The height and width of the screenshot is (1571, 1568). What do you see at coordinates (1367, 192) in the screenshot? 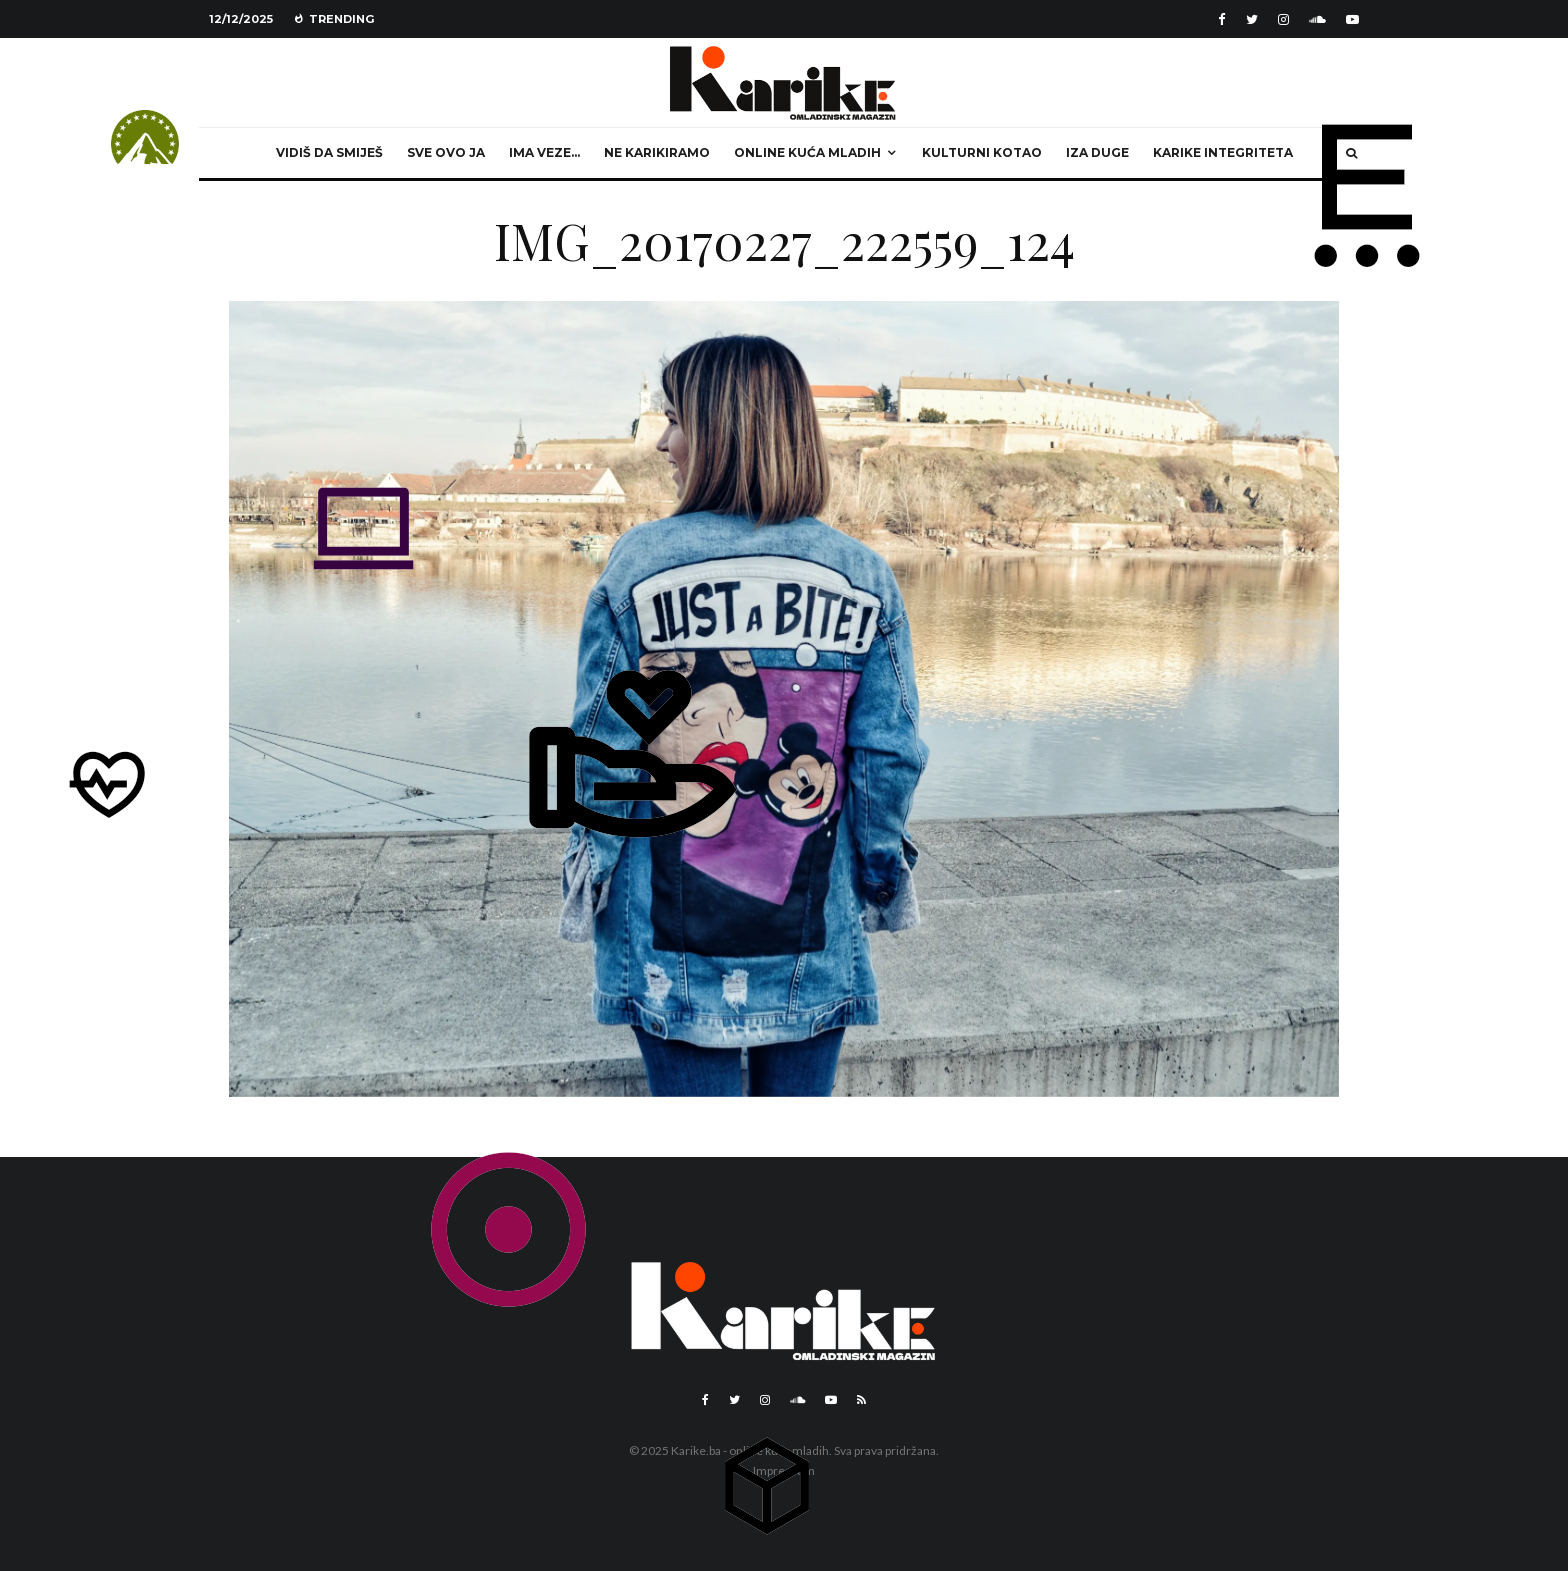
I see `apply emphasis formatting to selected text` at bounding box center [1367, 192].